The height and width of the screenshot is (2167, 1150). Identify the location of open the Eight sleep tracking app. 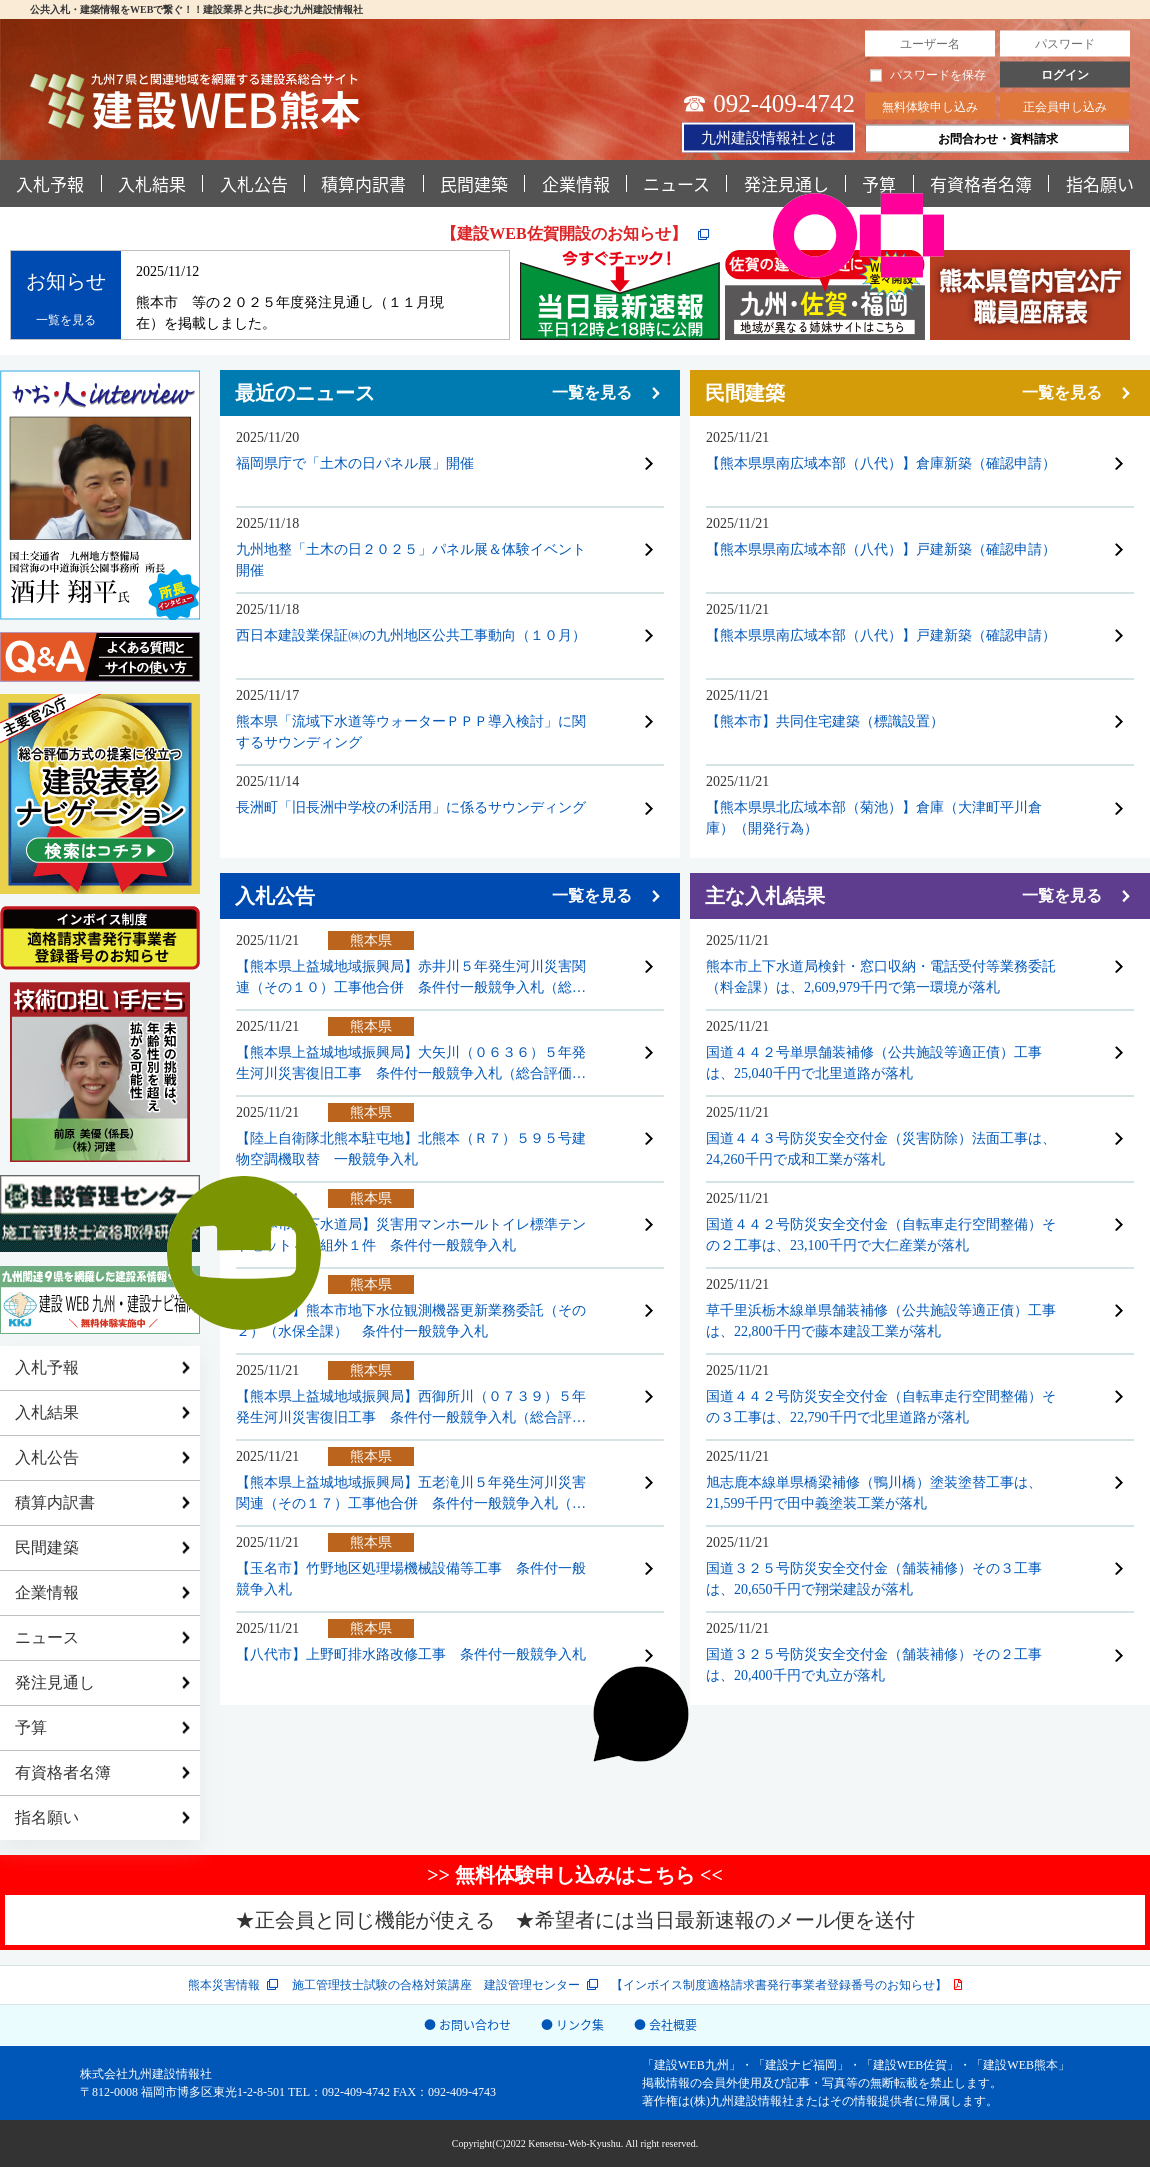
(858, 235).